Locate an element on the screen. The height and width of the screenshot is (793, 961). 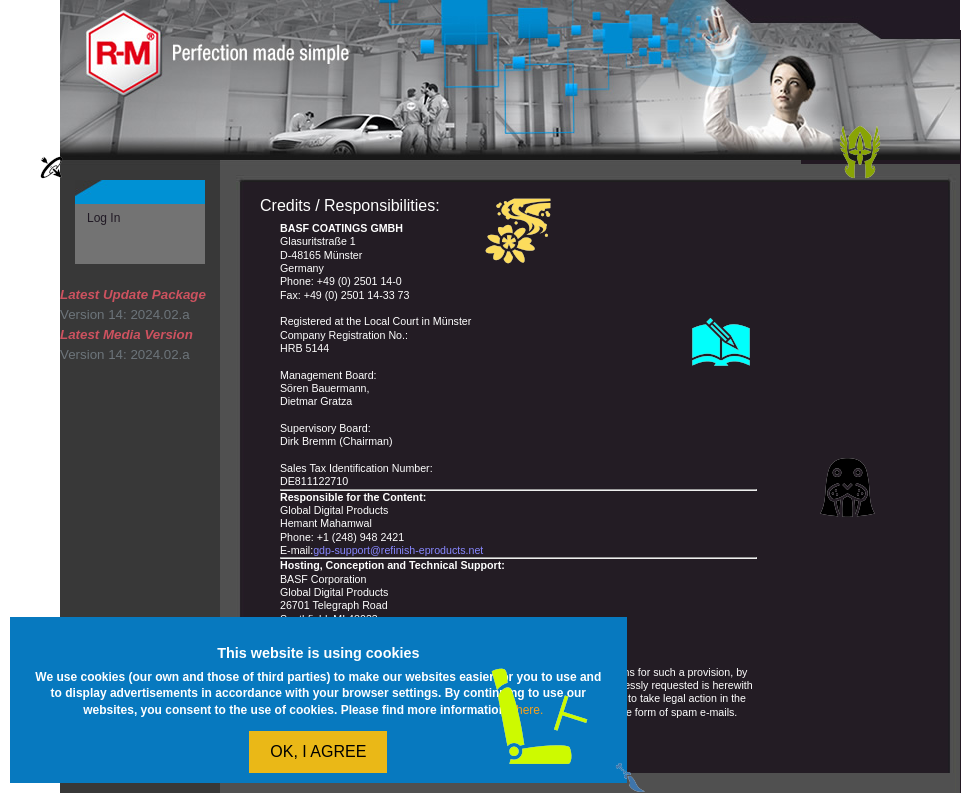
browse fragrance or perfume products is located at coordinates (518, 231).